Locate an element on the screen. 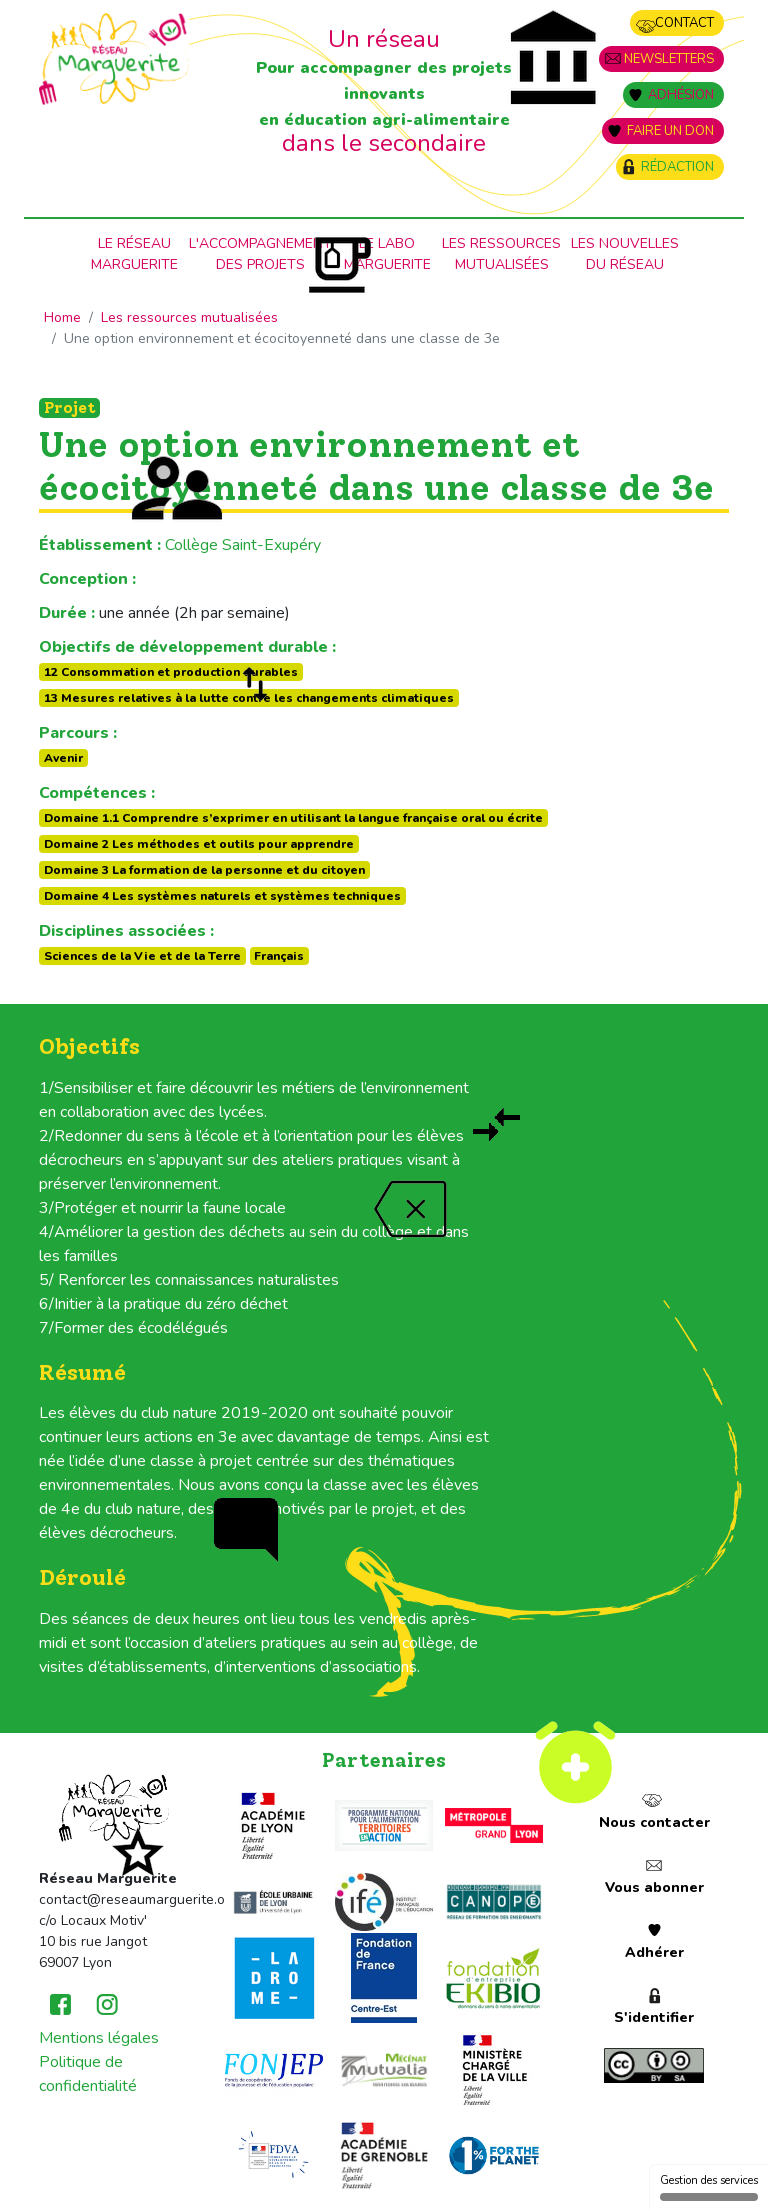 This screenshot has width=768, height=2210. access banking or financial services is located at coordinates (555, 59).